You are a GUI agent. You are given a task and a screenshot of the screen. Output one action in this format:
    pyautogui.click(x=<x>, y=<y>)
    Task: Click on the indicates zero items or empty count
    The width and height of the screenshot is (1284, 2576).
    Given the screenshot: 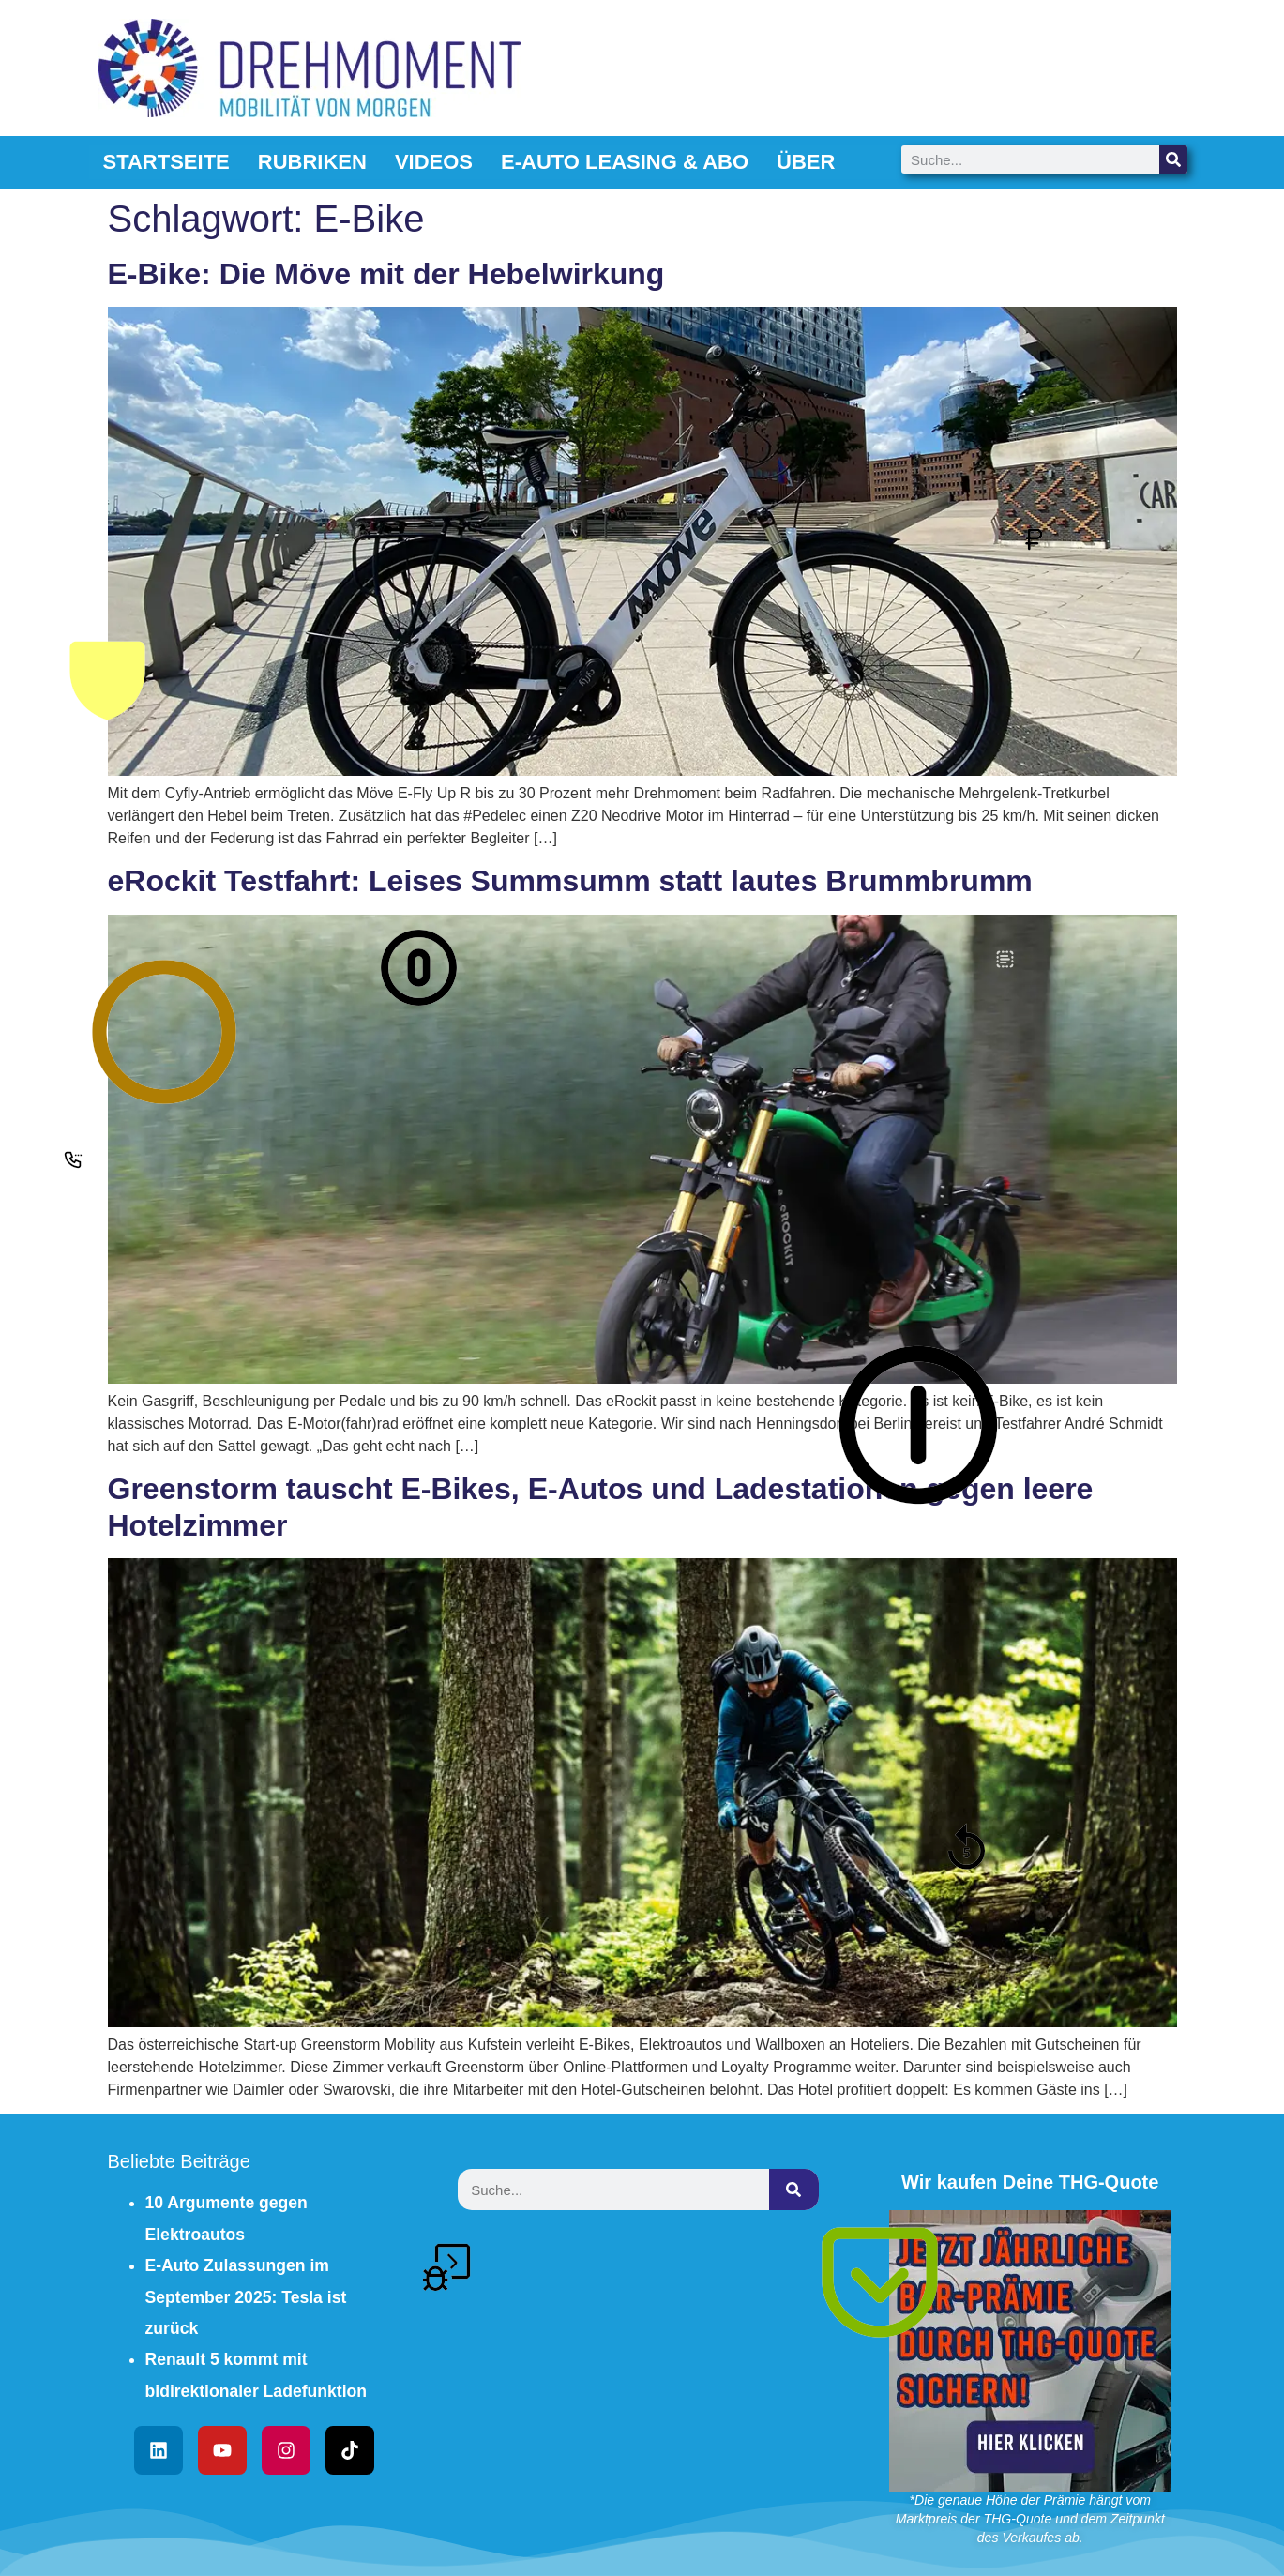 What is the action you would take?
    pyautogui.click(x=418, y=967)
    